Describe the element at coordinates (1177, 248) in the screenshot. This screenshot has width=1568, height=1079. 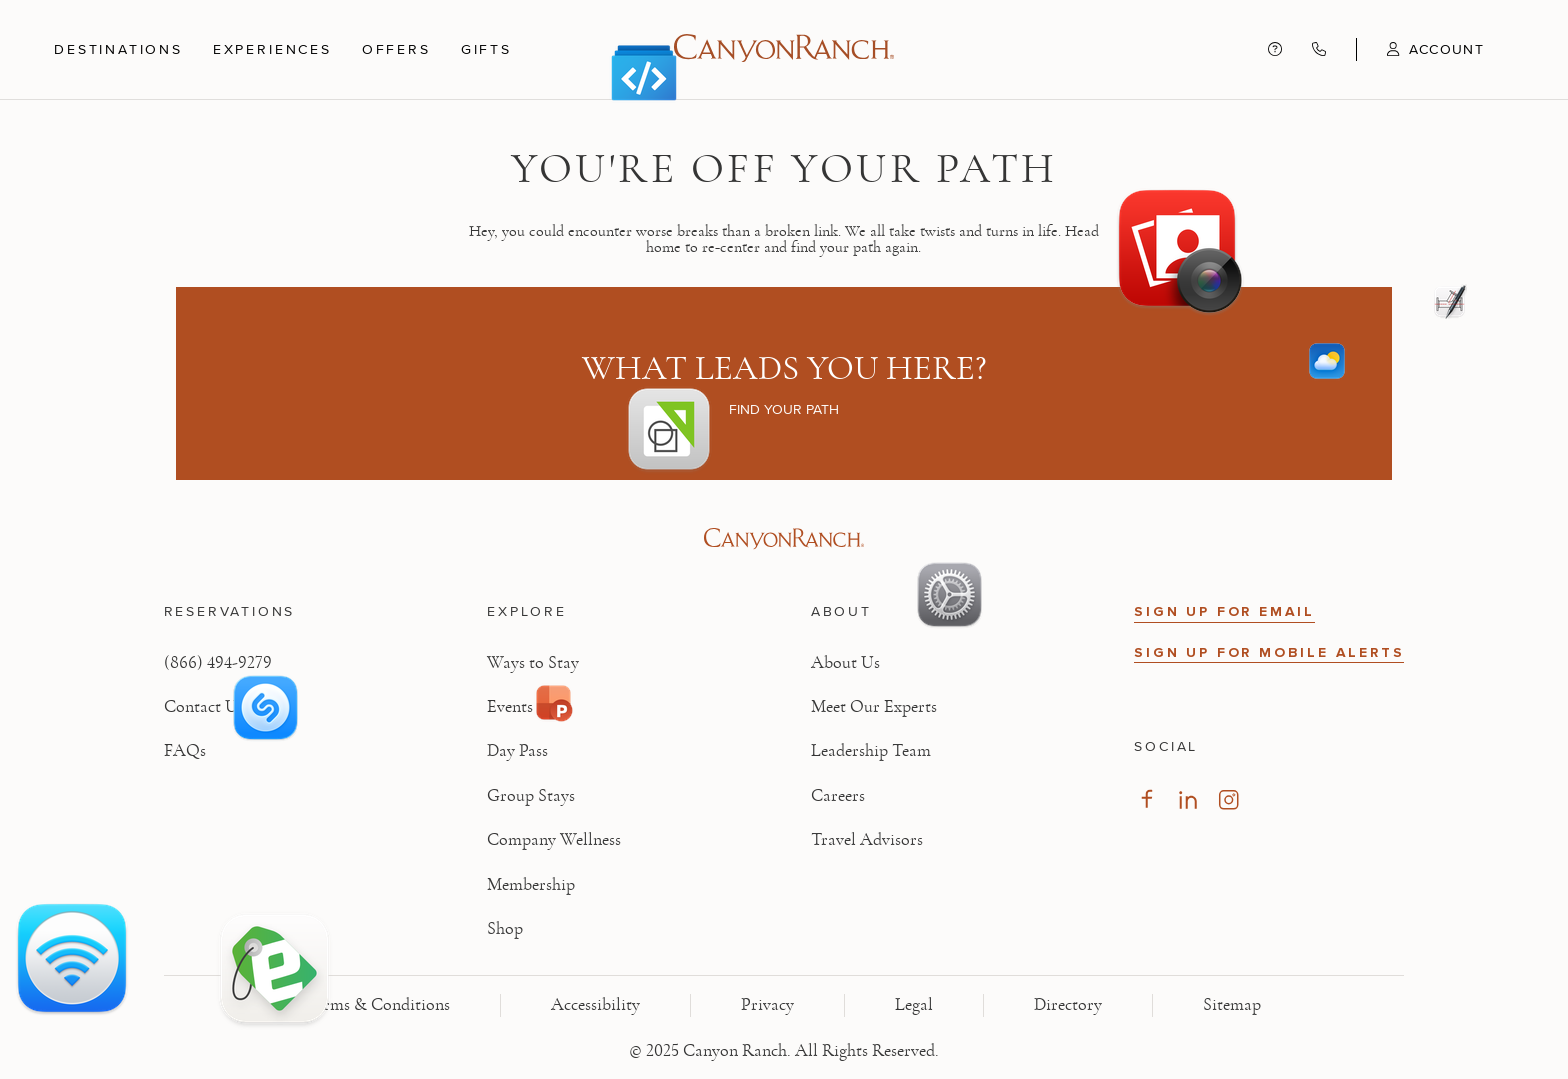
I see `open Photo Booth app` at that location.